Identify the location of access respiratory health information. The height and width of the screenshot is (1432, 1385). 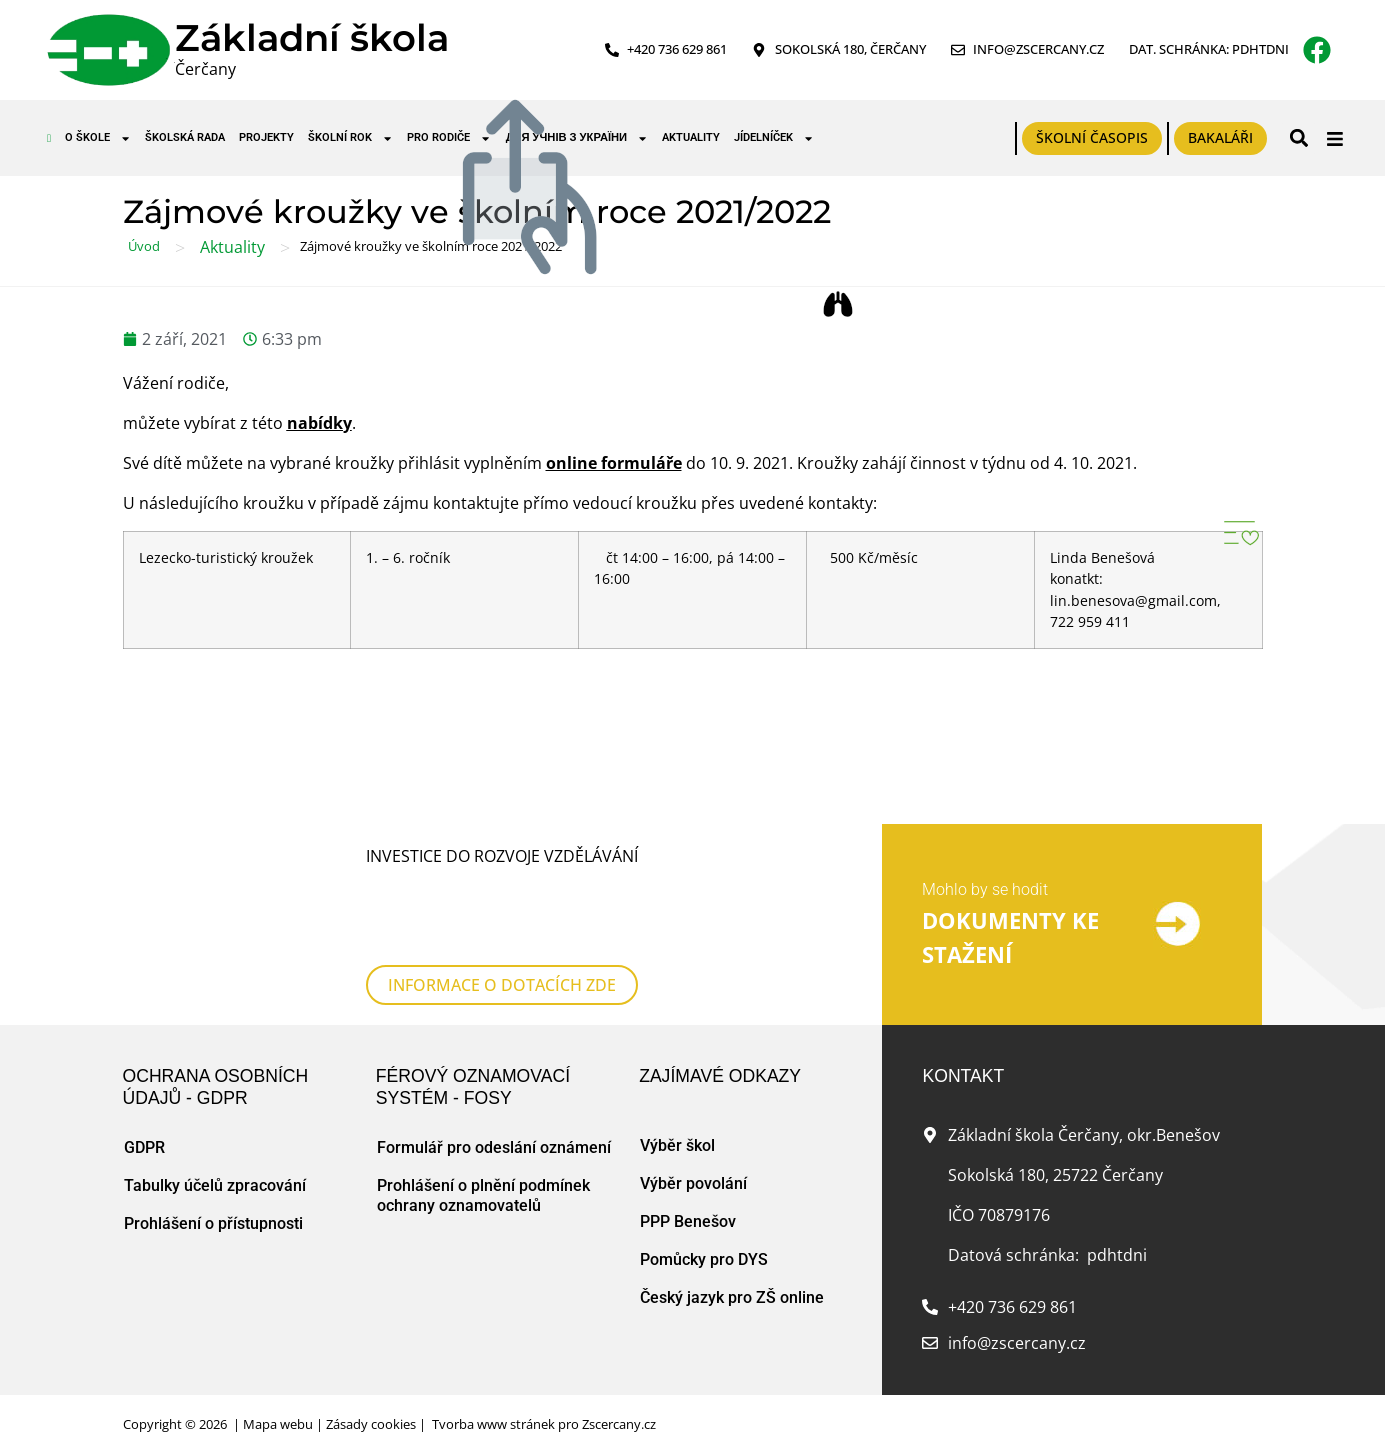
(838, 304).